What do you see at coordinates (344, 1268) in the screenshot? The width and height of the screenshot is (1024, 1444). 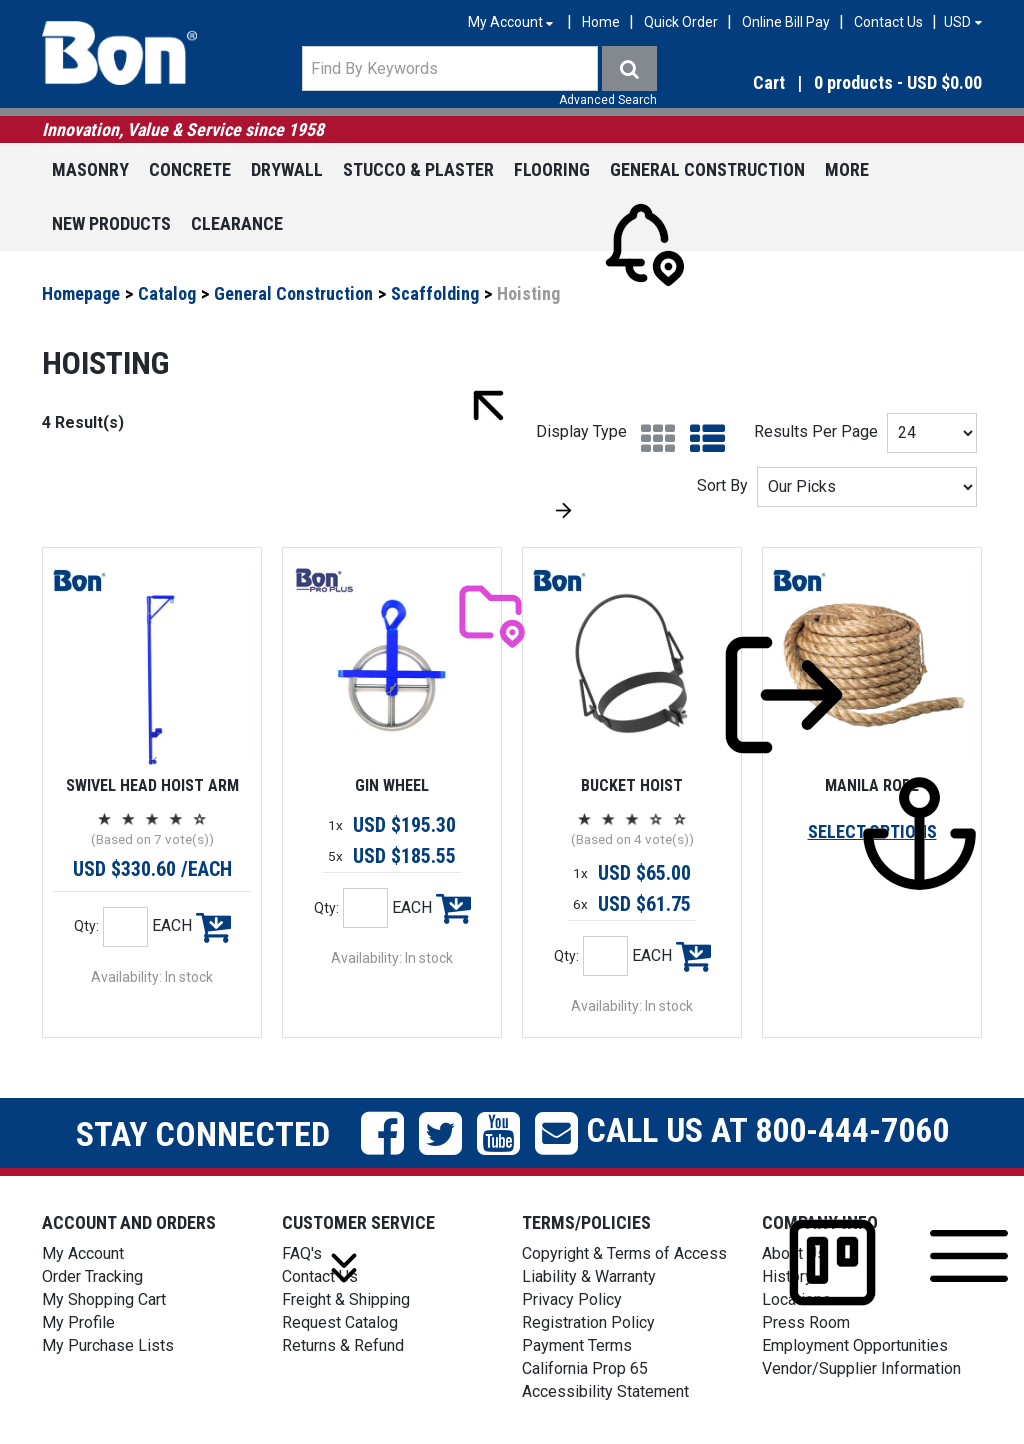 I see `scroll down or view more content` at bounding box center [344, 1268].